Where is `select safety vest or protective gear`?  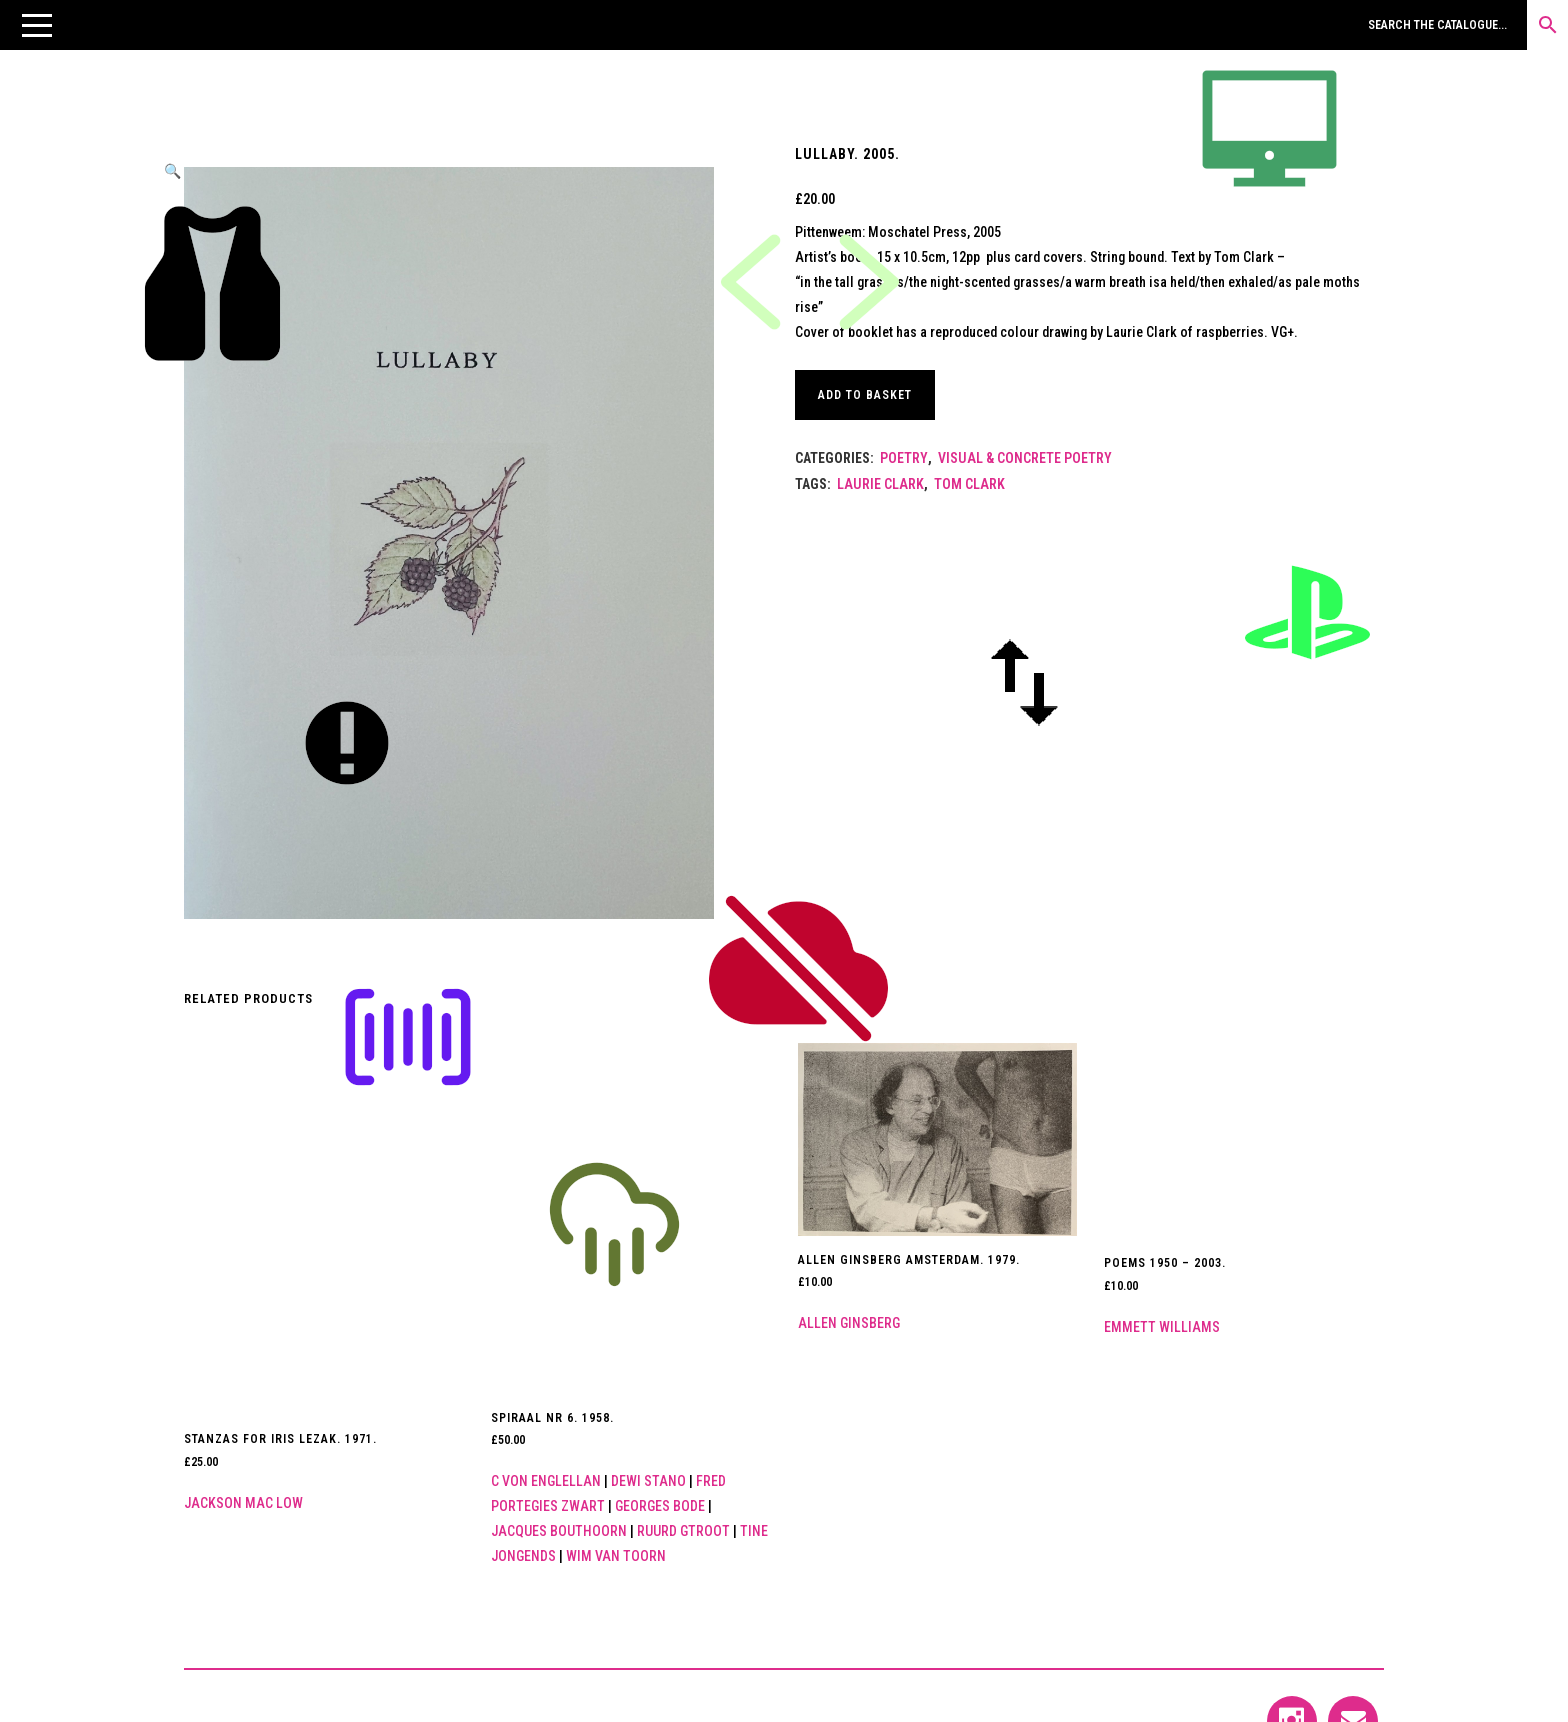
select safety vest or protective gear is located at coordinates (212, 283).